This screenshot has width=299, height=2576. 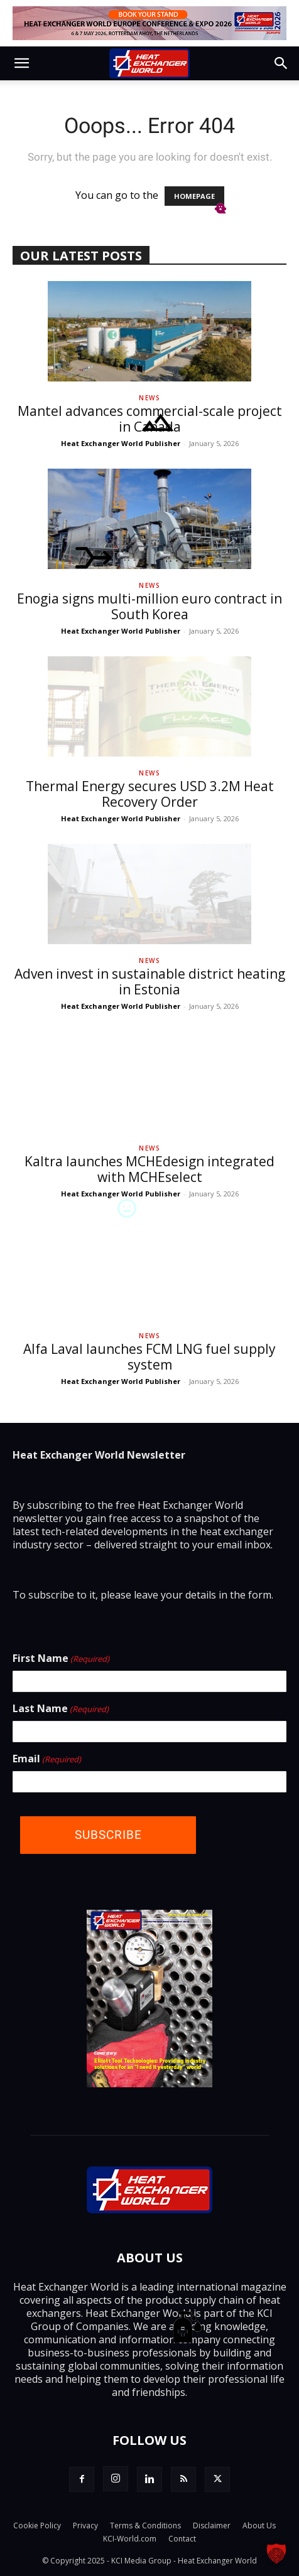 I want to click on merge or combine selected items, so click(x=94, y=558).